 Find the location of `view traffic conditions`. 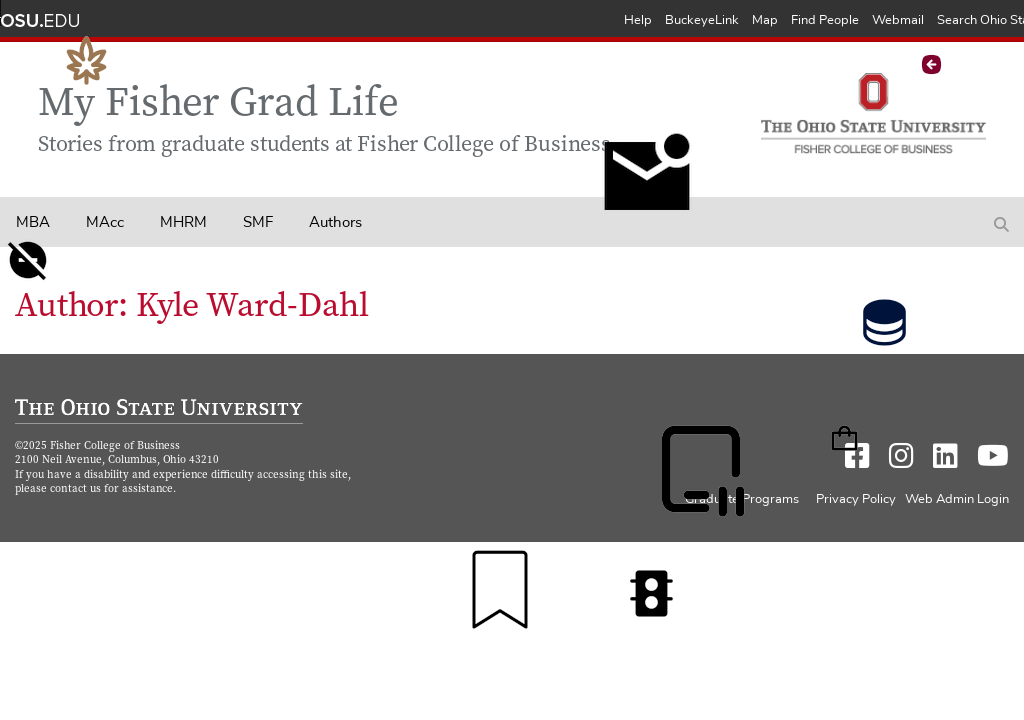

view traffic conditions is located at coordinates (651, 593).